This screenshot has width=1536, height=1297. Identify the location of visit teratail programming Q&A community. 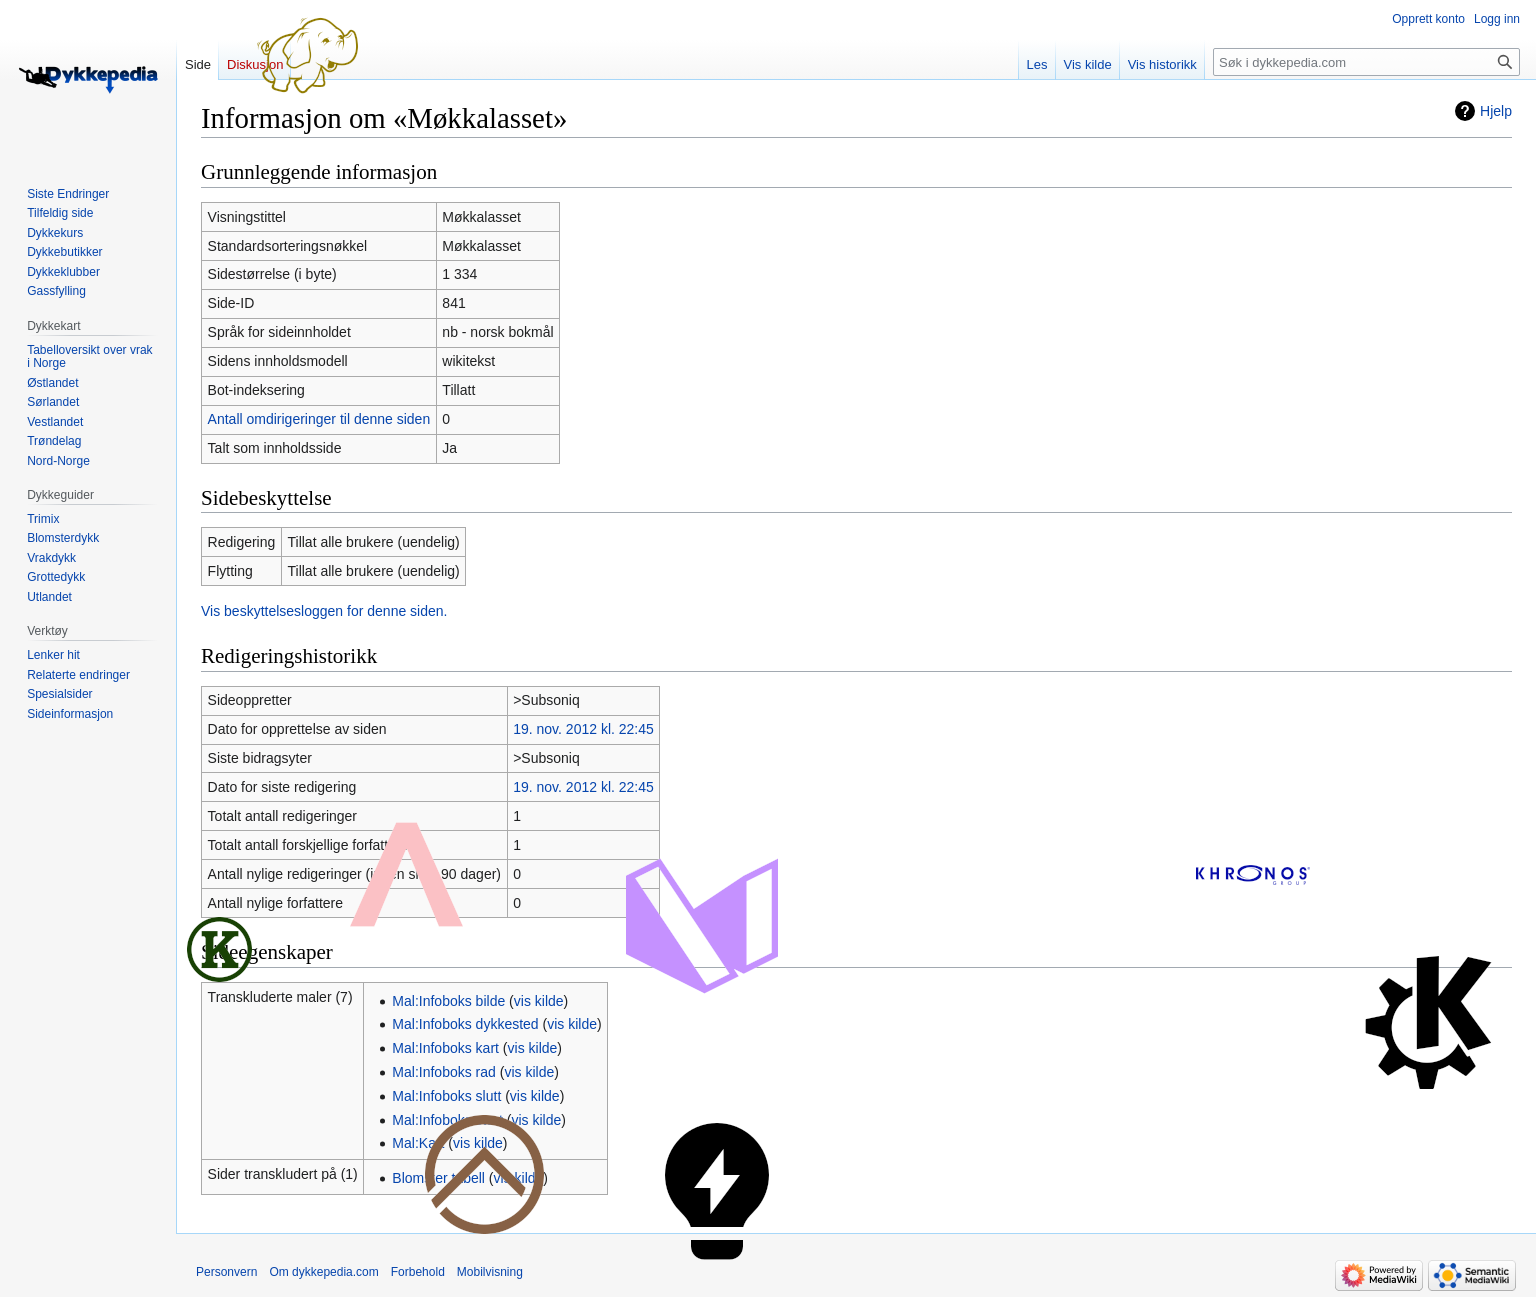
(406, 874).